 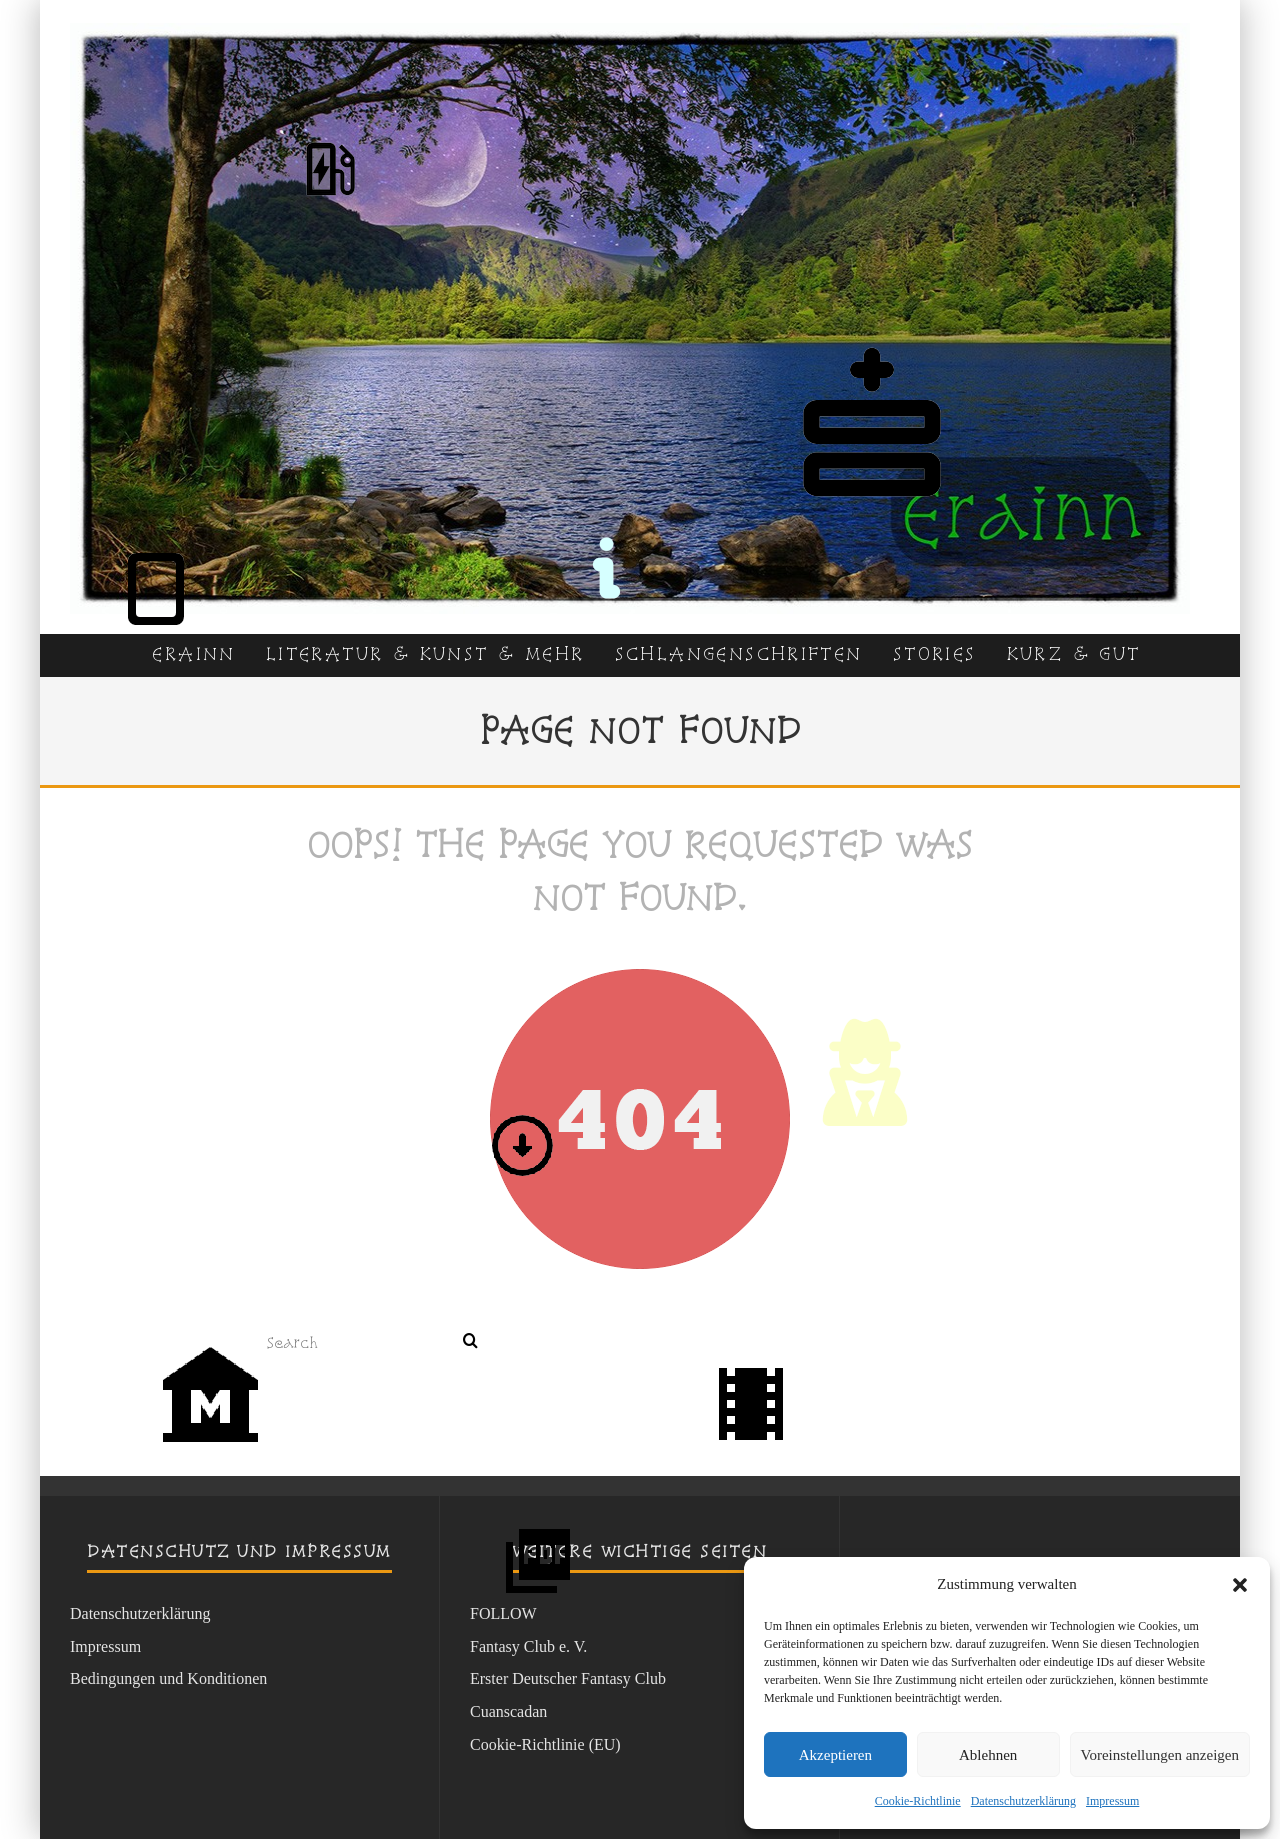 What do you see at coordinates (606, 564) in the screenshot?
I see `view more information about this item` at bounding box center [606, 564].